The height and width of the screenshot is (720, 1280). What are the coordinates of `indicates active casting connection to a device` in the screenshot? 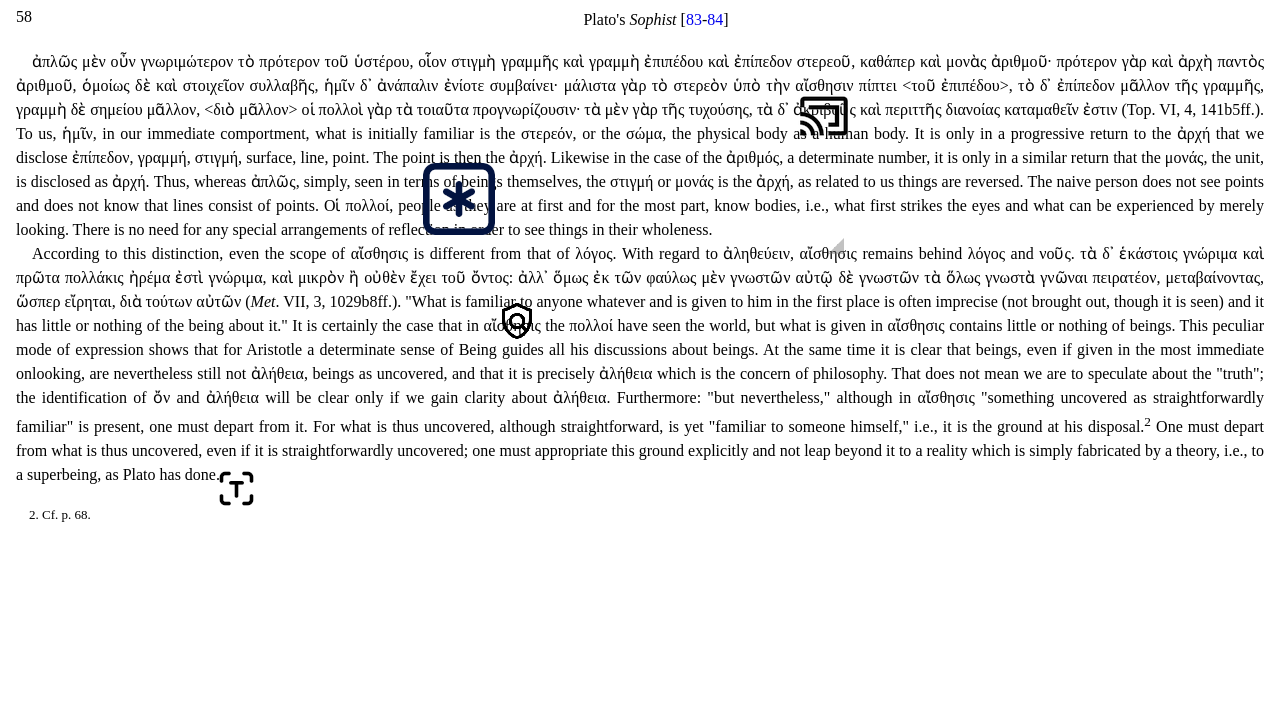 It's located at (824, 116).